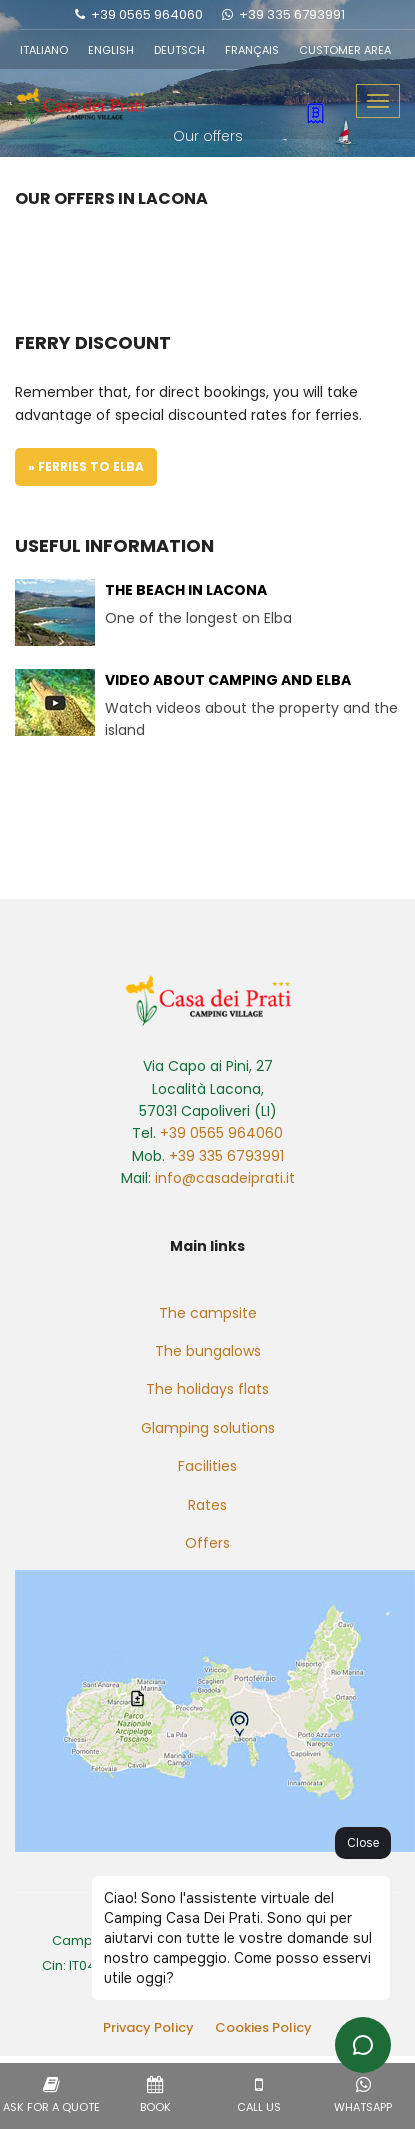 The width and height of the screenshot is (415, 2129). What do you see at coordinates (315, 113) in the screenshot?
I see `view bitcoin transaction receipt` at bounding box center [315, 113].